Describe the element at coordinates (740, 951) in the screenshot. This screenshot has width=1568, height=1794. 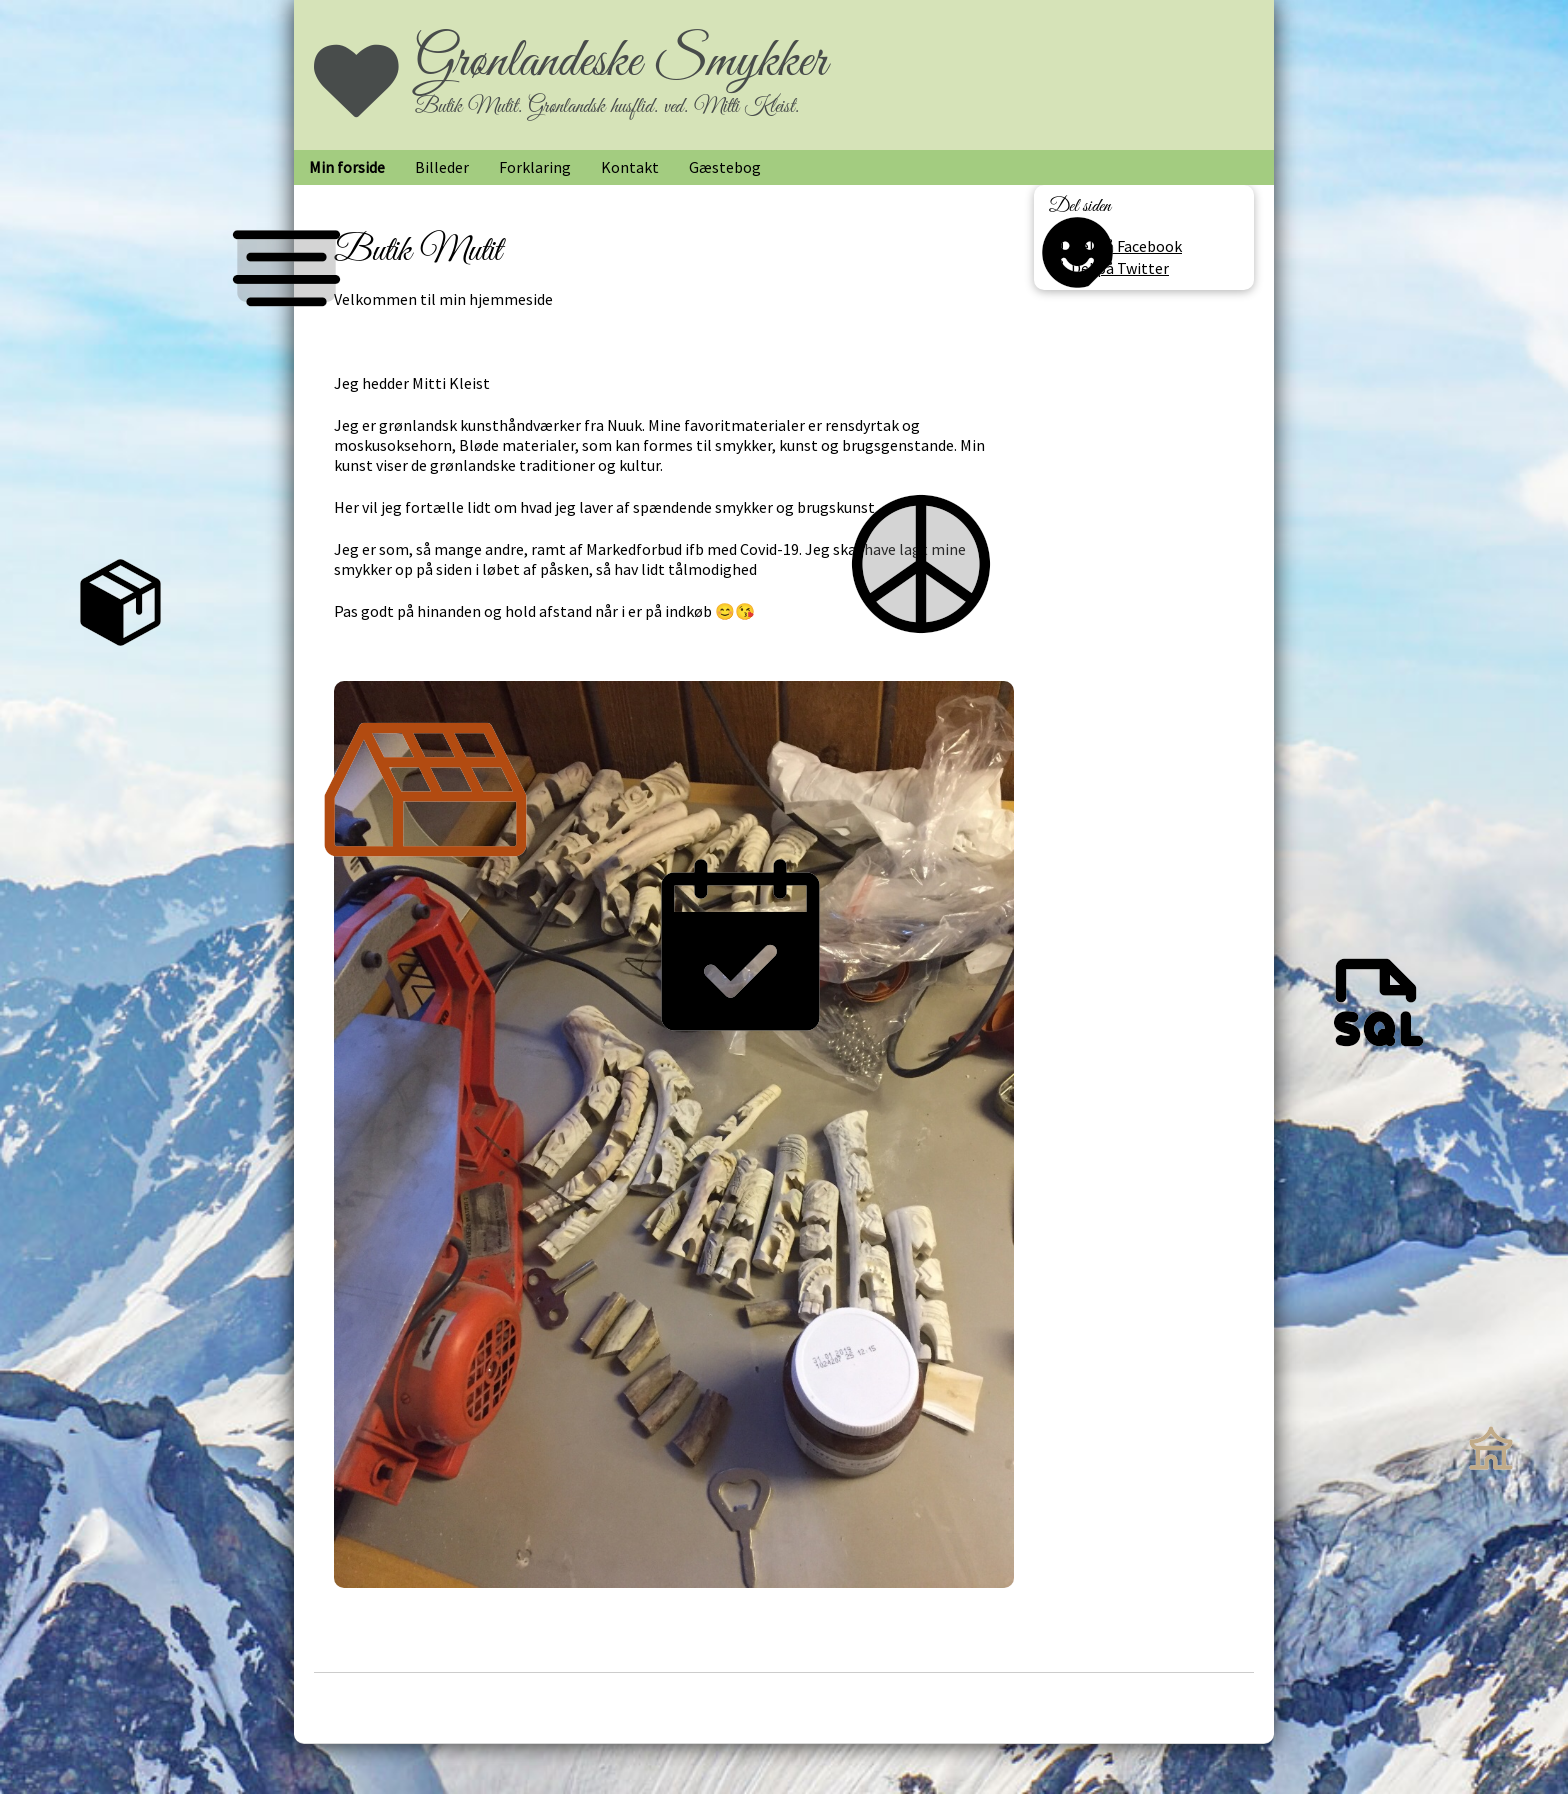
I see `confirm or schedule an event` at that location.